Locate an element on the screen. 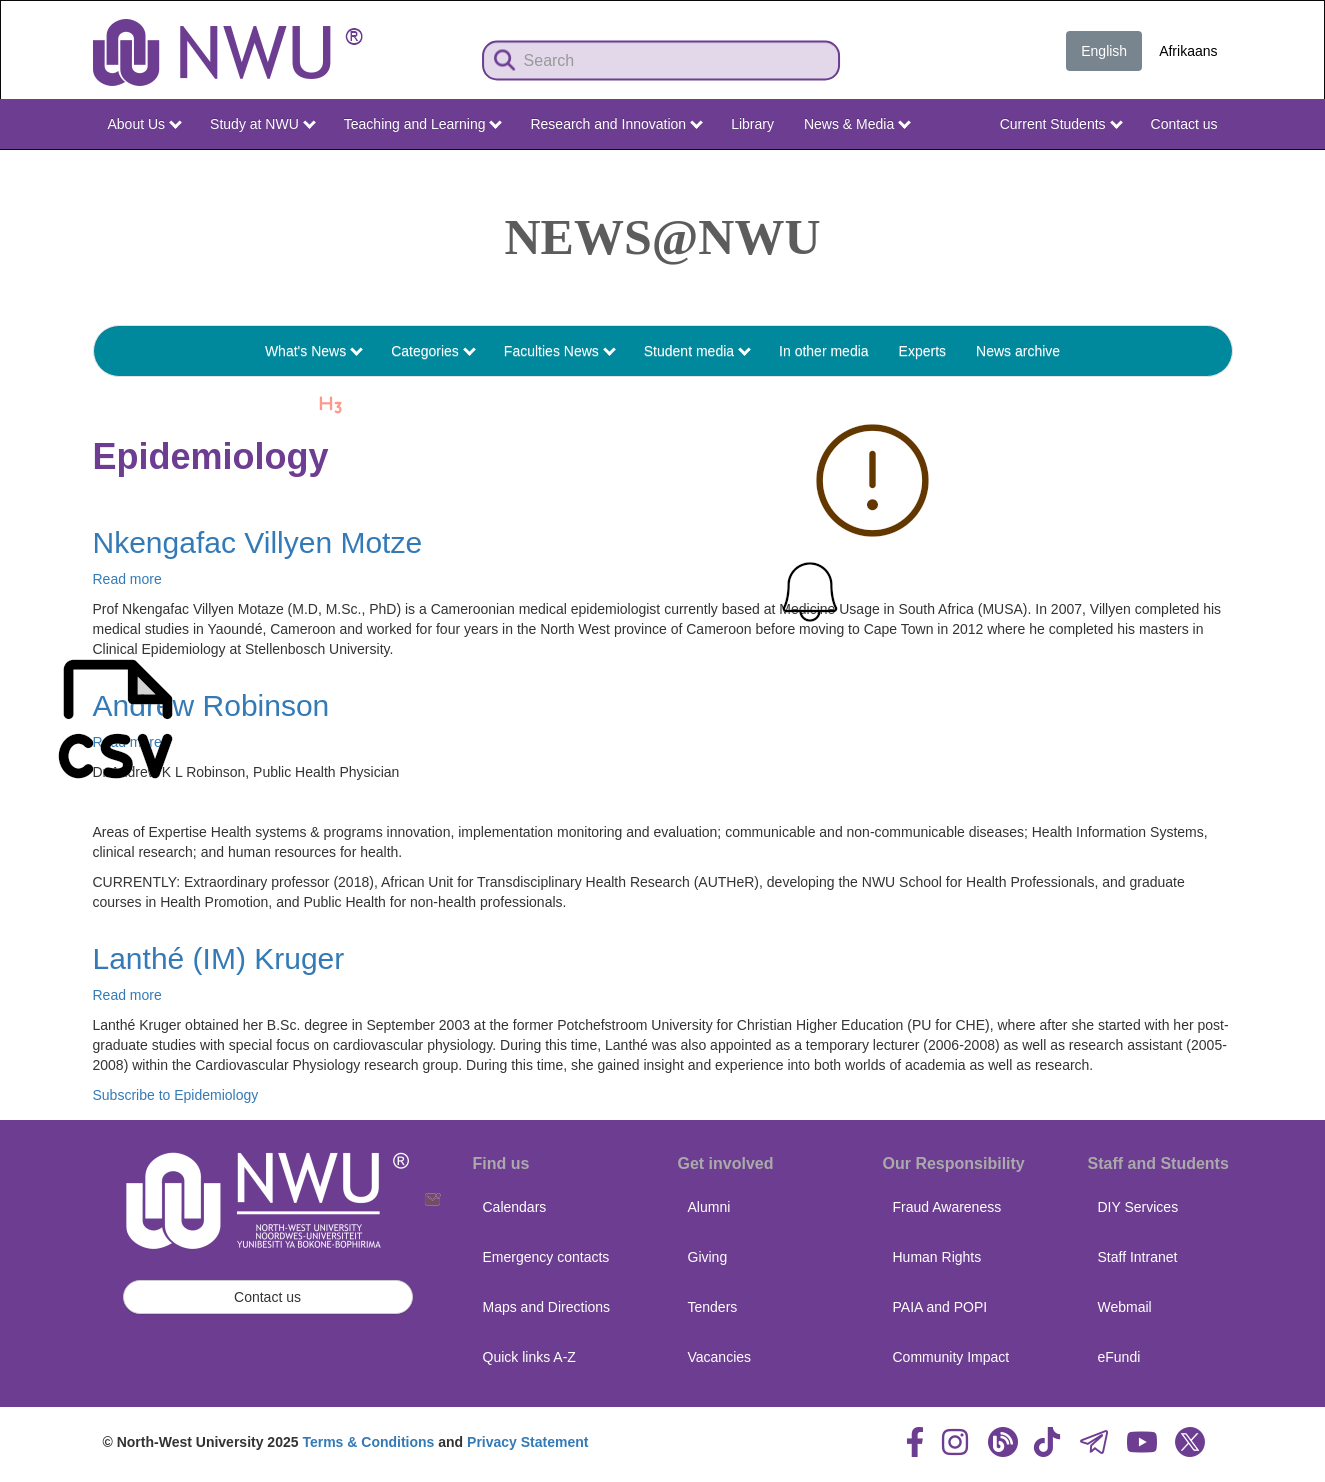  indicates a warning or caution state is located at coordinates (872, 480).